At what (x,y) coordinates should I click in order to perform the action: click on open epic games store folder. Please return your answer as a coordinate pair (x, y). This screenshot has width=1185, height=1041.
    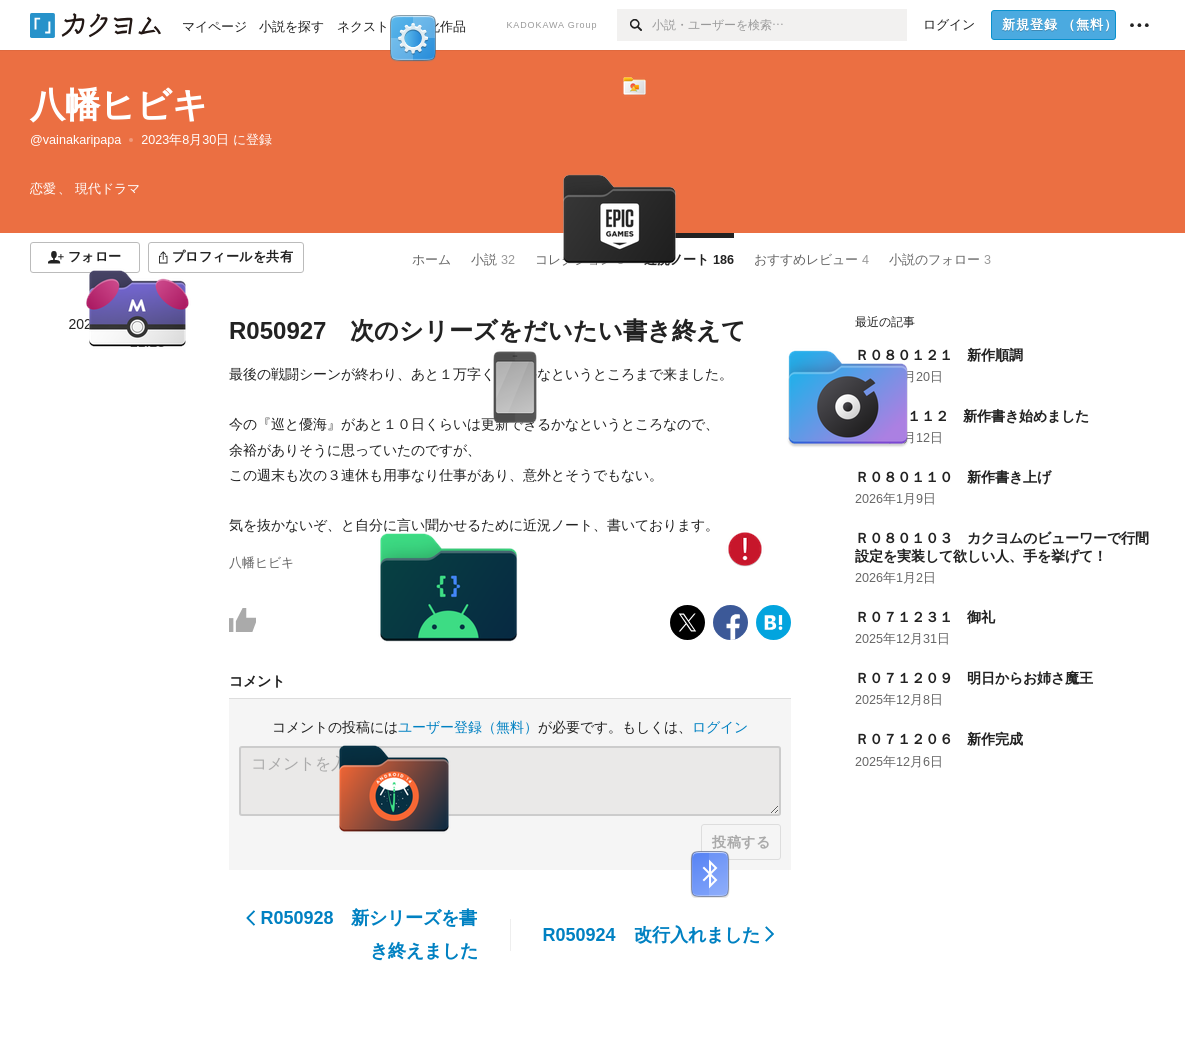
    Looking at the image, I should click on (619, 222).